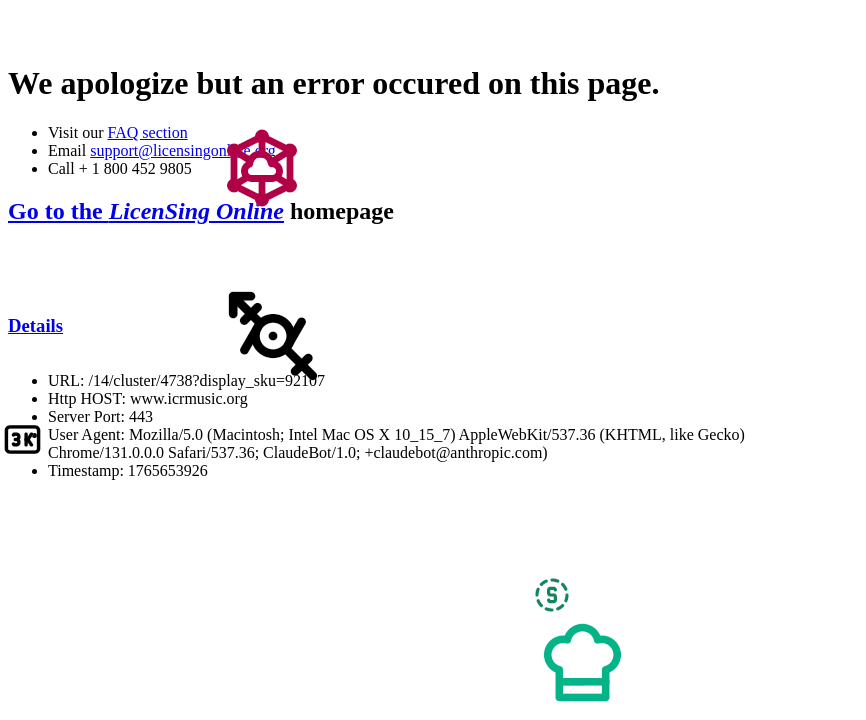 This screenshot has width=866, height=720. I want to click on access cooking or recipe features, so click(582, 662).